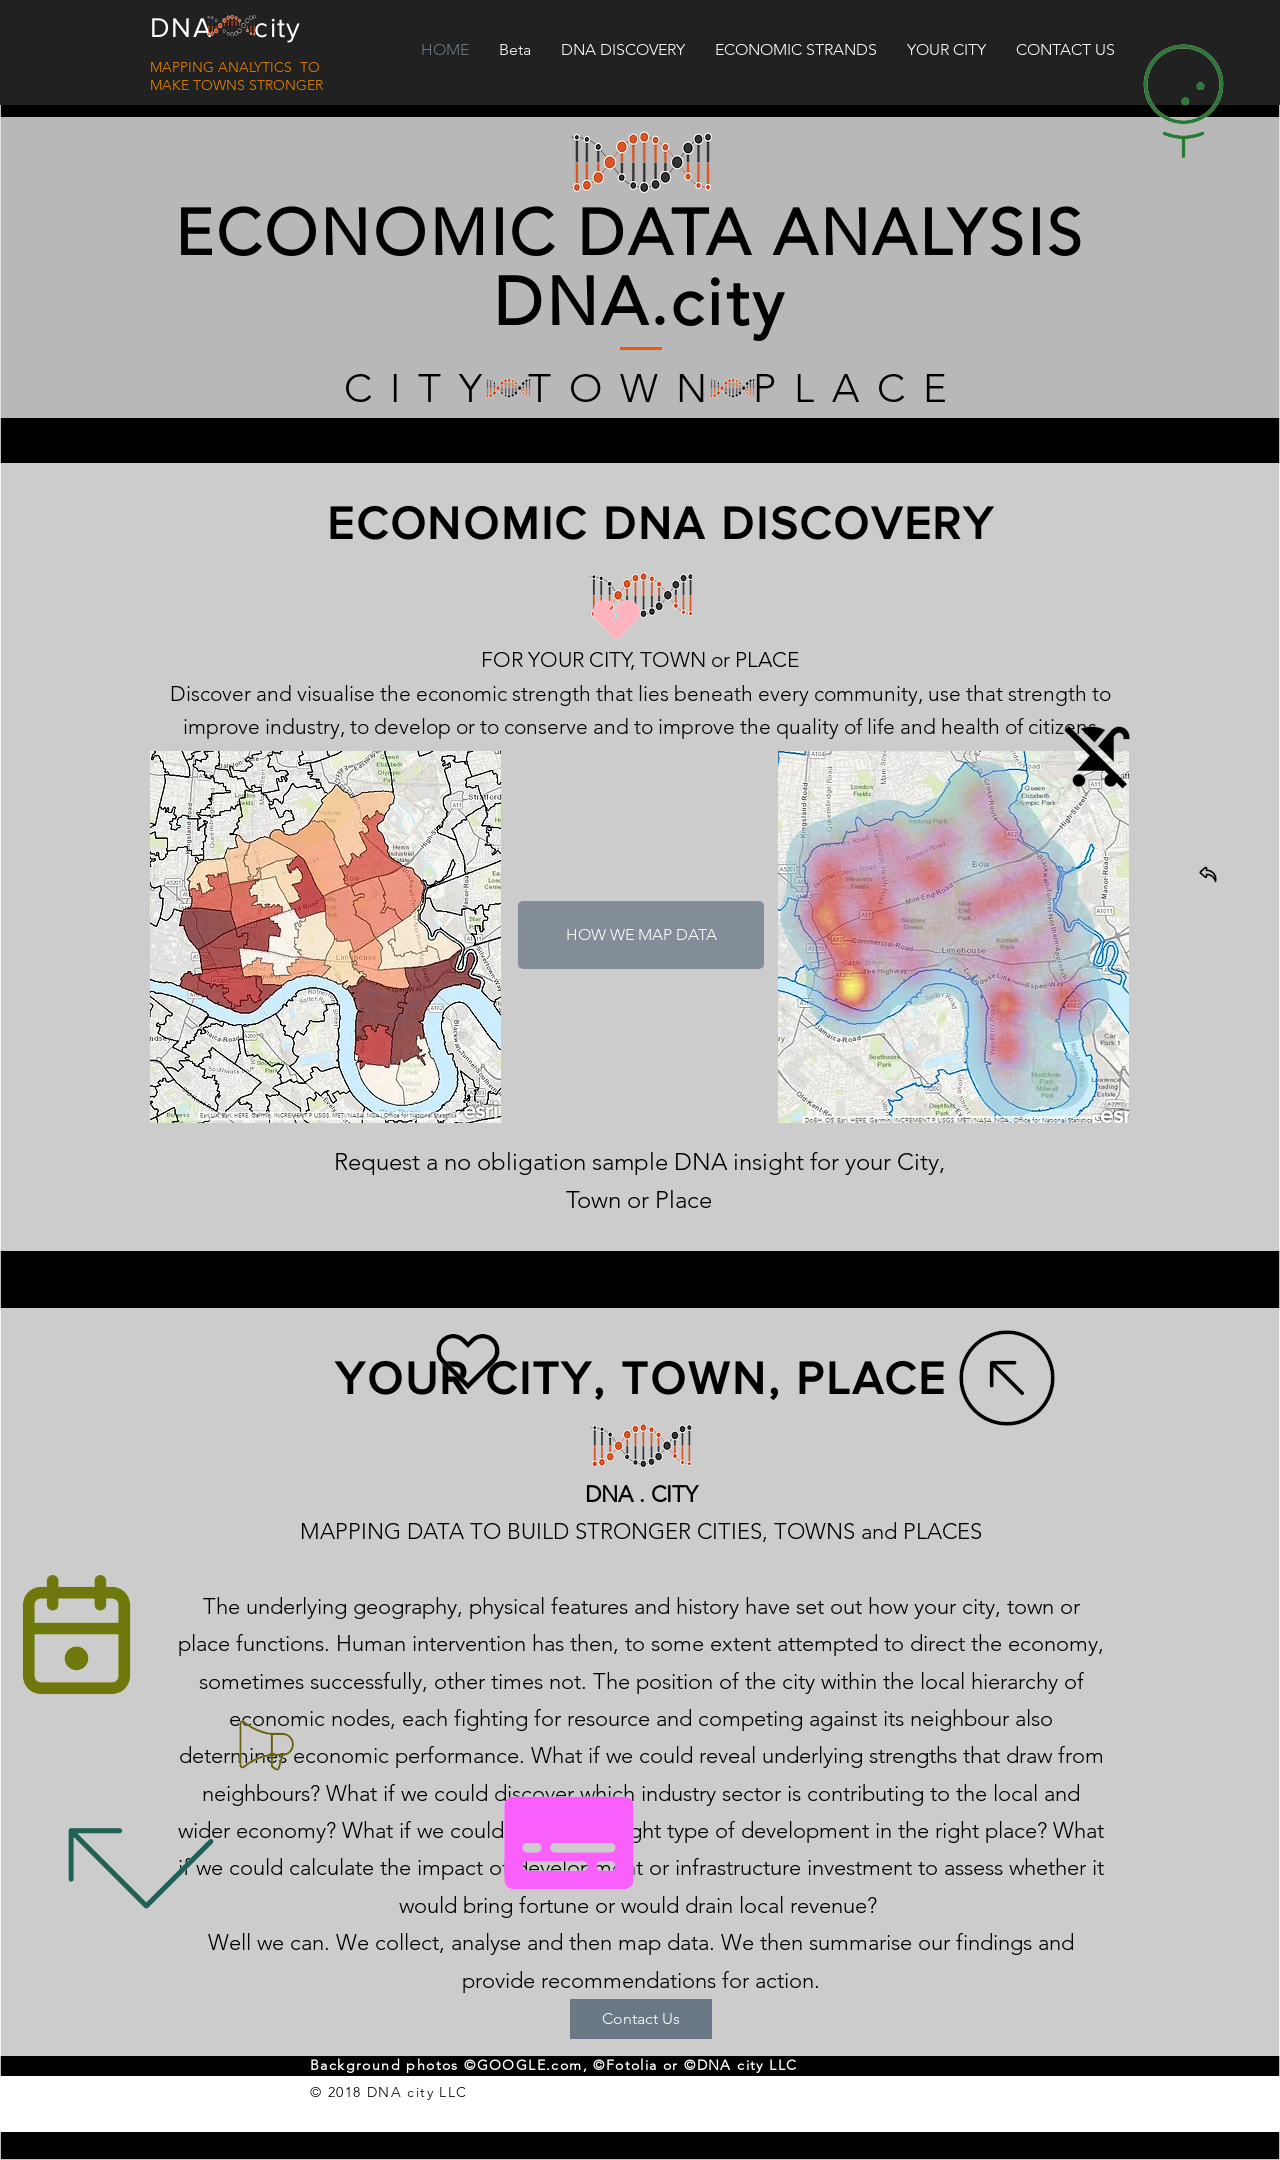  What do you see at coordinates (1208, 874) in the screenshot?
I see `undo the last action` at bounding box center [1208, 874].